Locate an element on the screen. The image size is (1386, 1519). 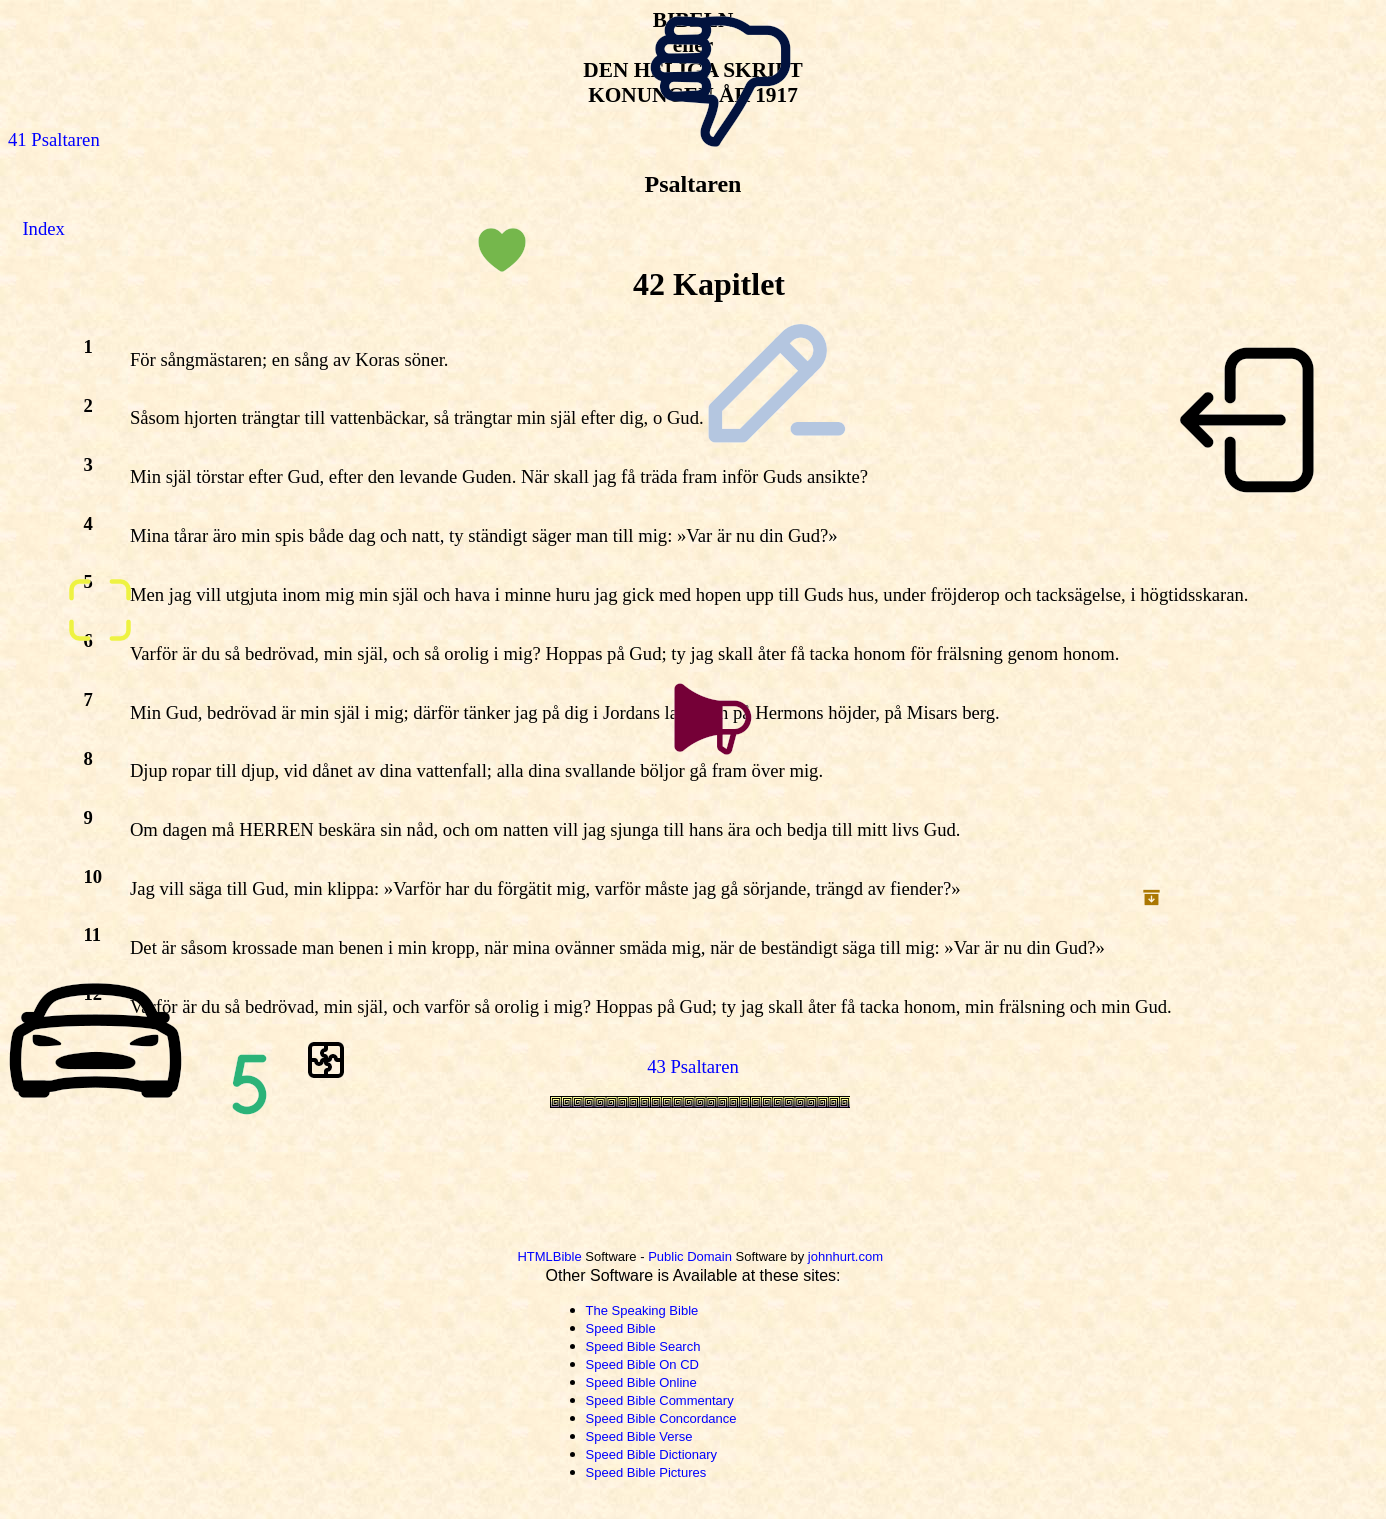
indicates the number five in a list or sequence is located at coordinates (249, 1084).